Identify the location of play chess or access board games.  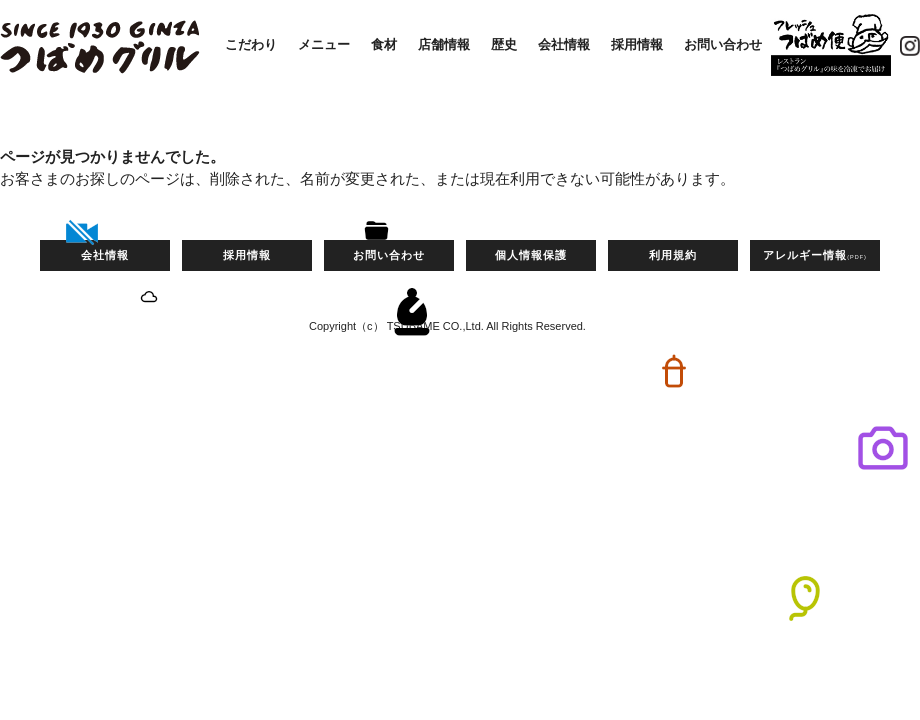
(412, 313).